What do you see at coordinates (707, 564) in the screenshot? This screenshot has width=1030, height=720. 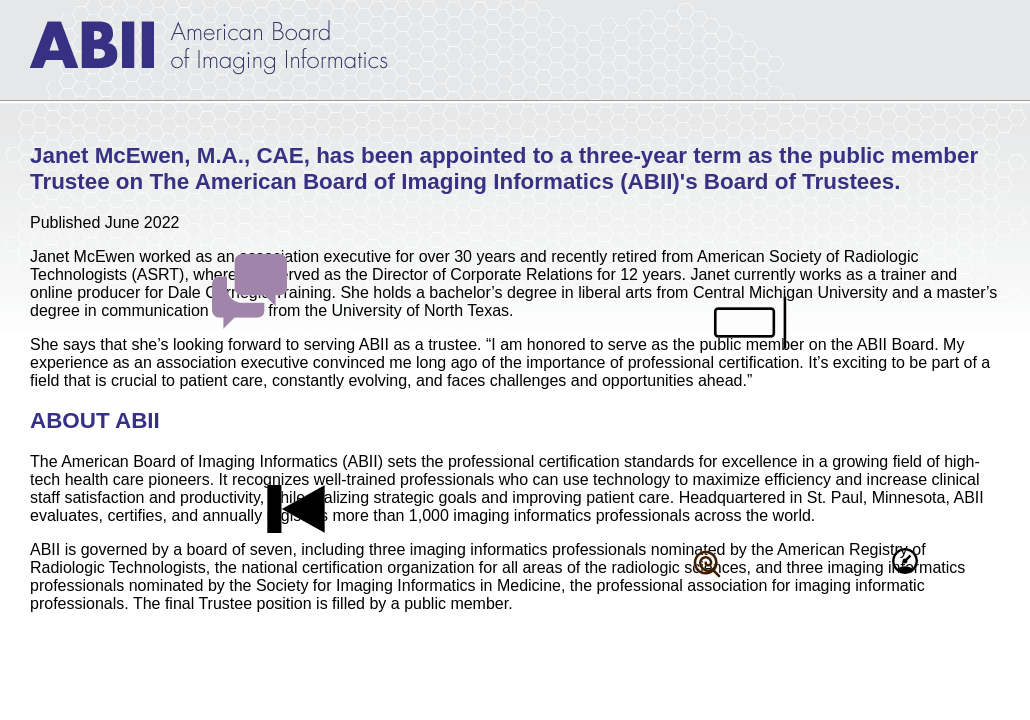 I see `access candy or sweets category` at bounding box center [707, 564].